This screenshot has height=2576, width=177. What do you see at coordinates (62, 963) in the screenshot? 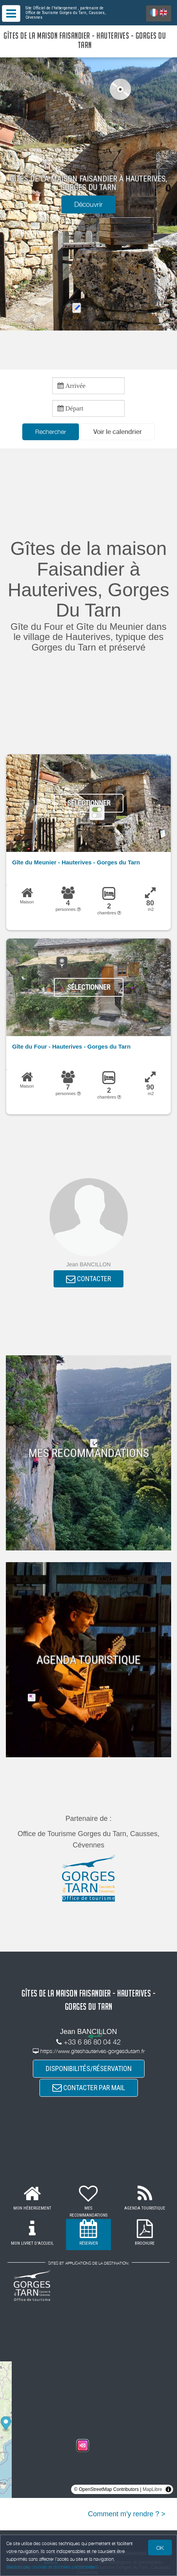
I see `open déjà dup backup application` at bounding box center [62, 963].